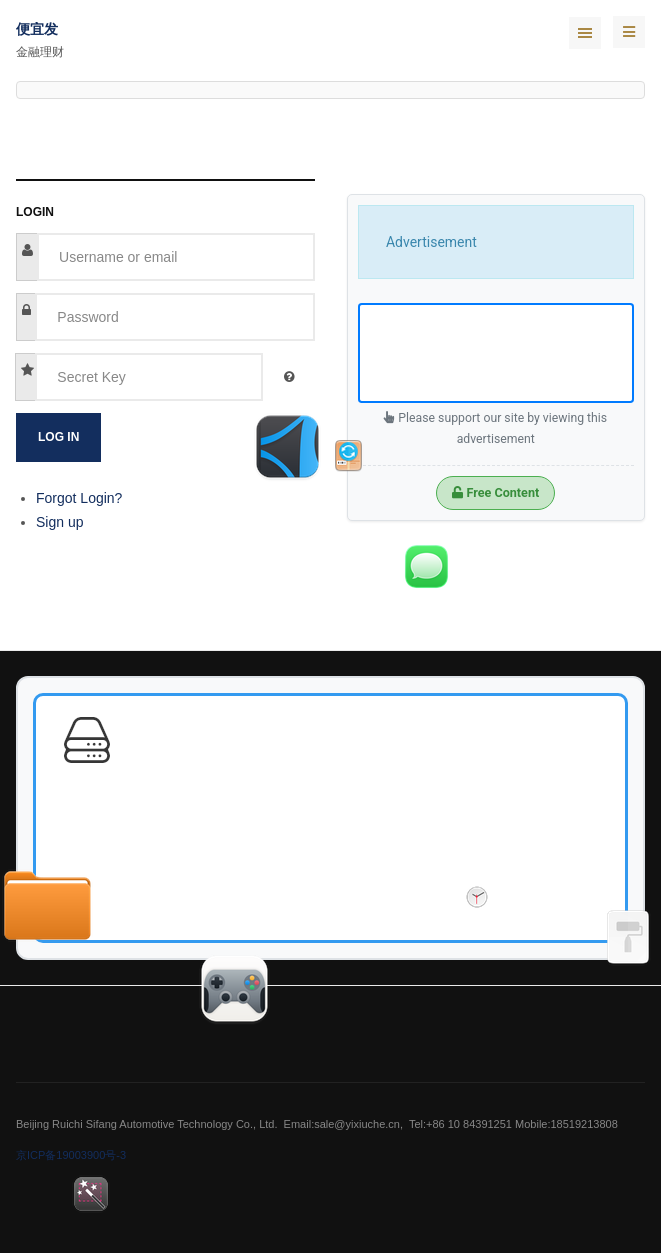  Describe the element at coordinates (87, 740) in the screenshot. I see `access connected storage drives` at that location.